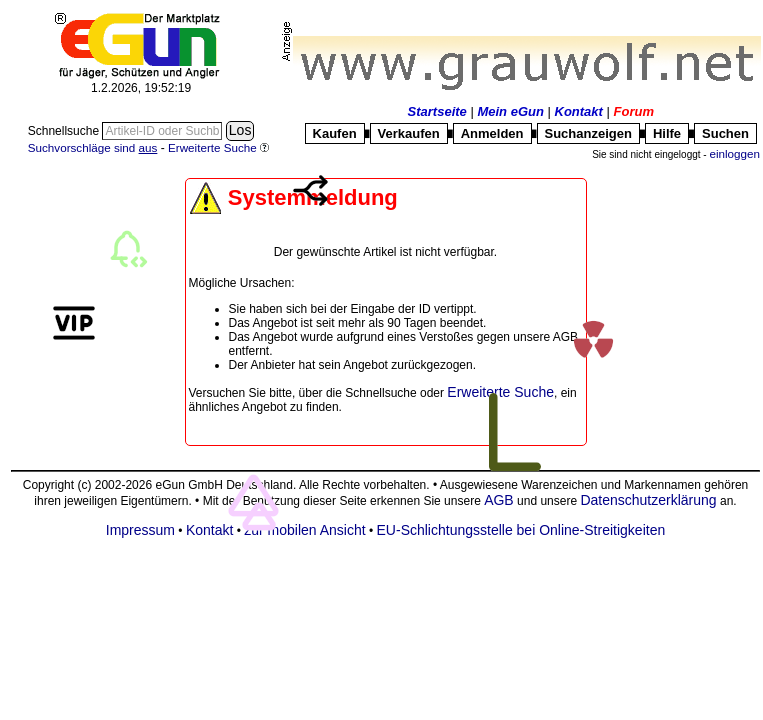  What do you see at coordinates (310, 190) in the screenshot?
I see `split content into multiple paths` at bounding box center [310, 190].